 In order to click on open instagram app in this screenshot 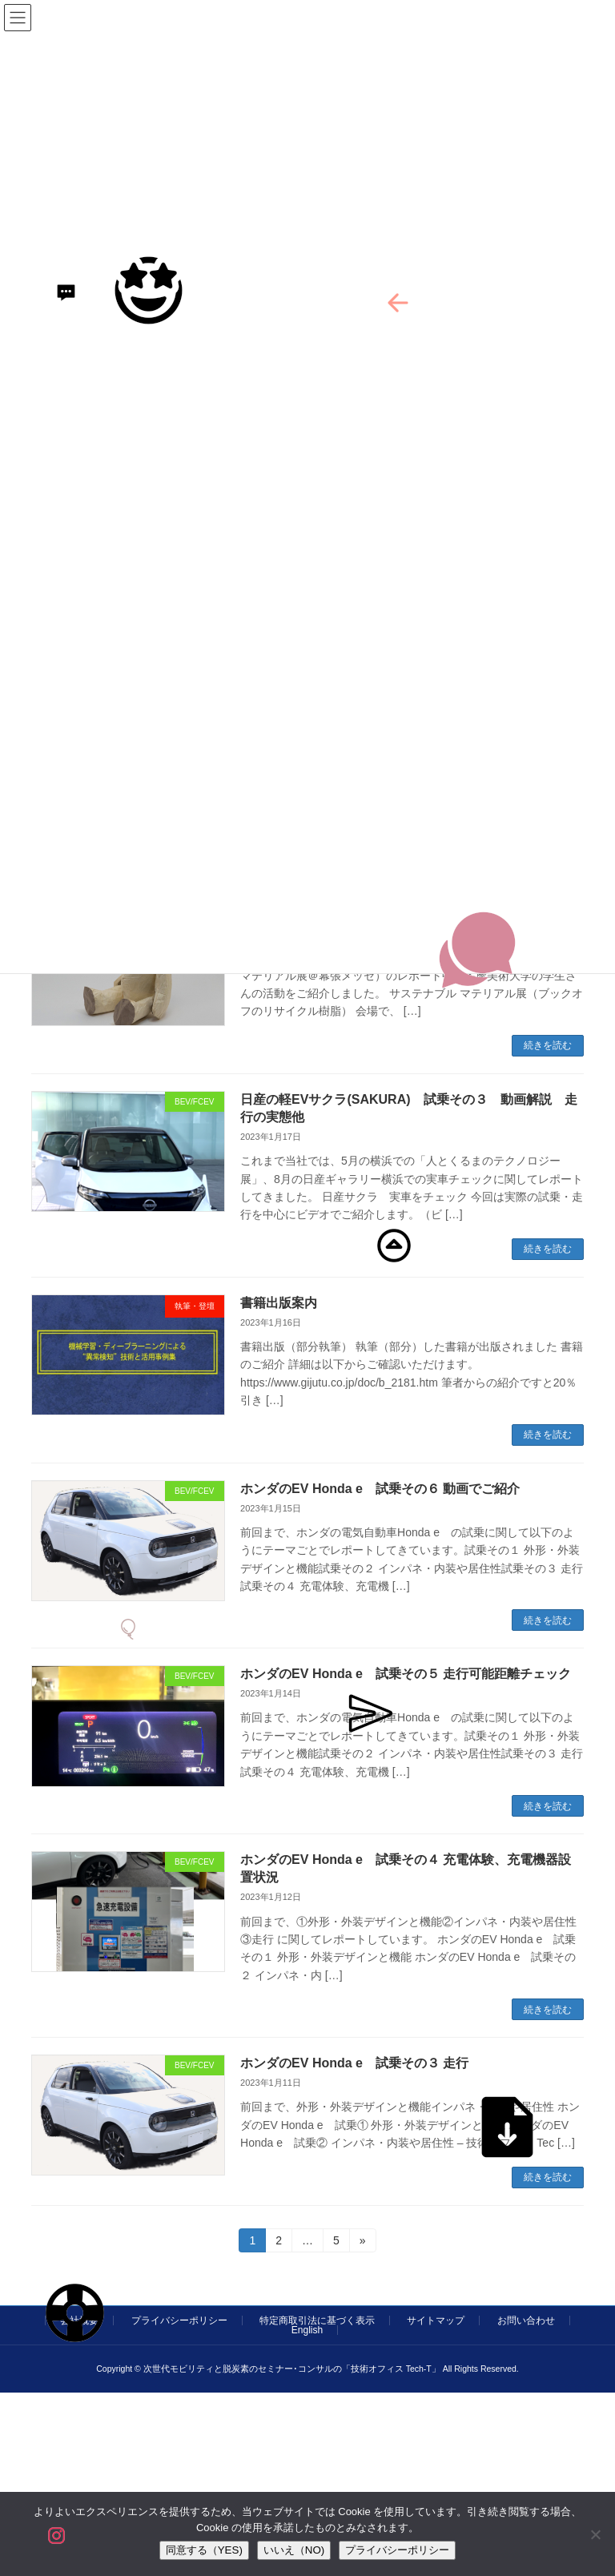, I will do `click(56, 2535)`.